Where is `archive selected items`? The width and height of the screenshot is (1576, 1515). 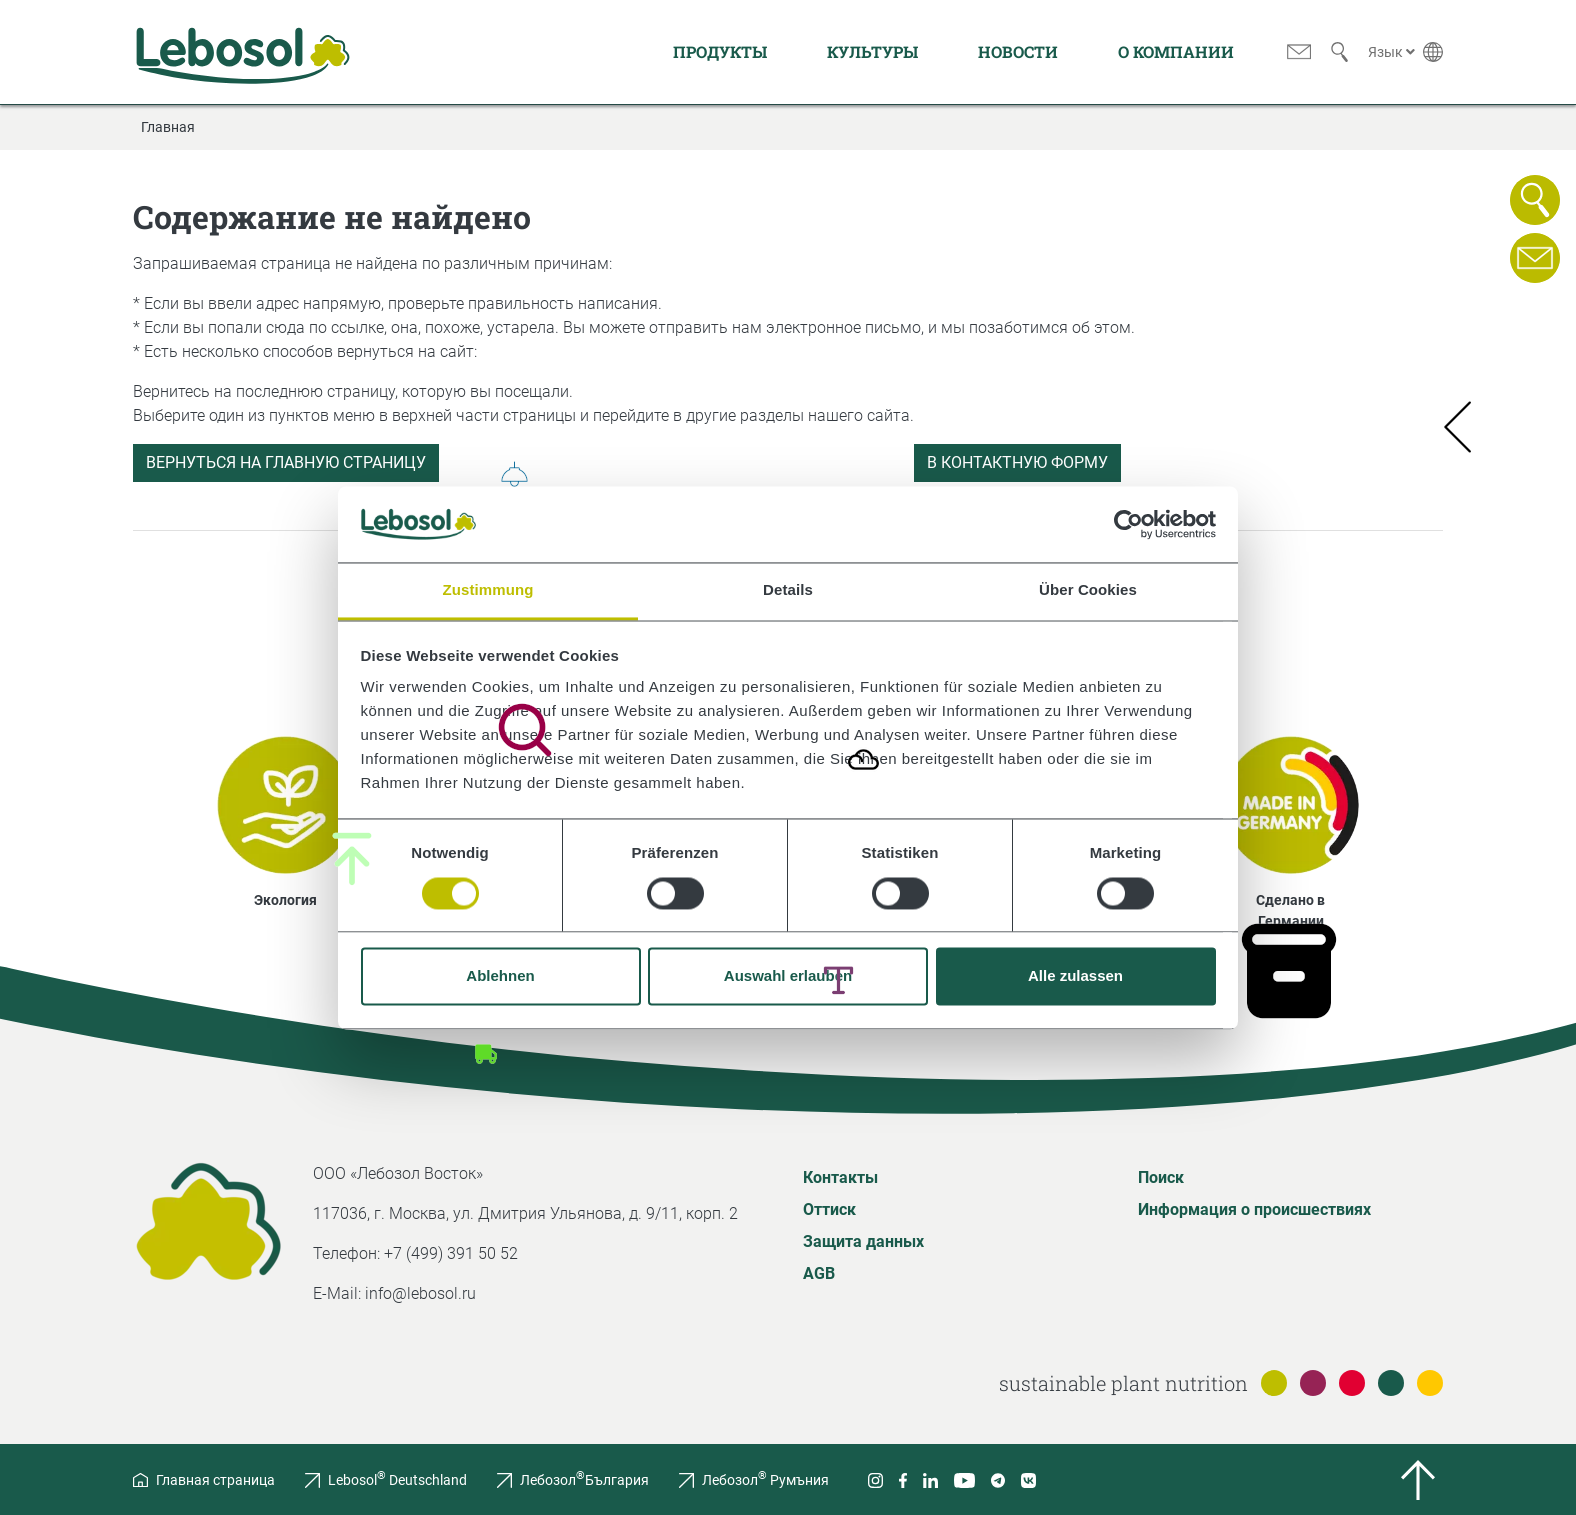 archive selected items is located at coordinates (1289, 971).